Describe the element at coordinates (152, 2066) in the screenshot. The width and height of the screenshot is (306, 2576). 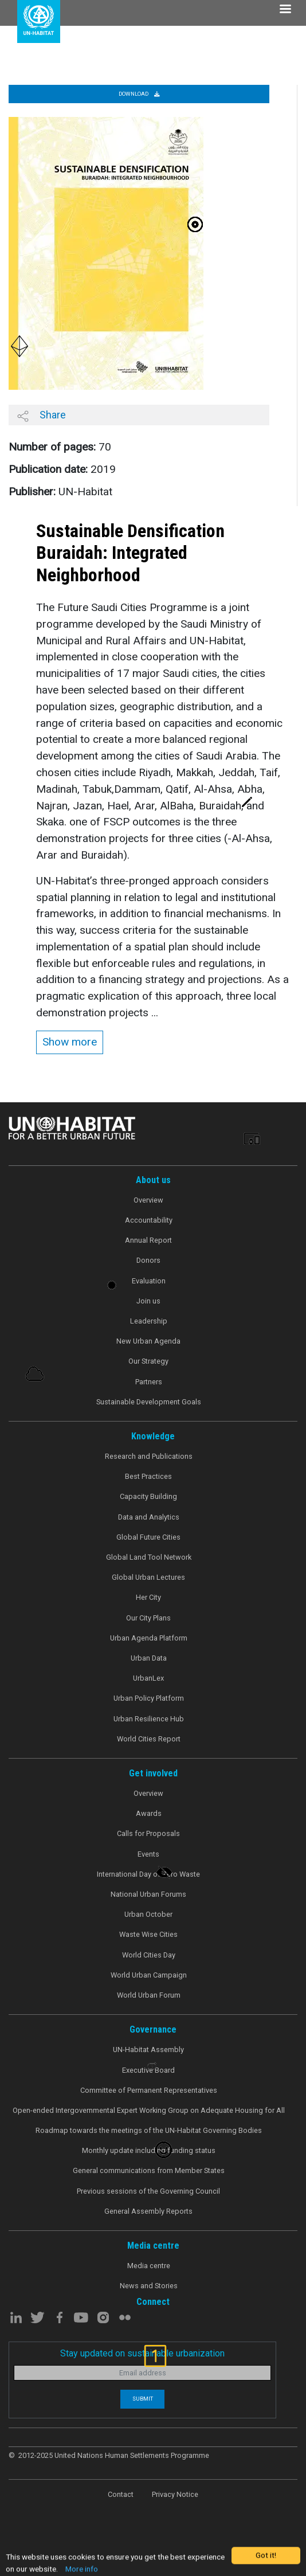
I see `repeat current track once` at that location.